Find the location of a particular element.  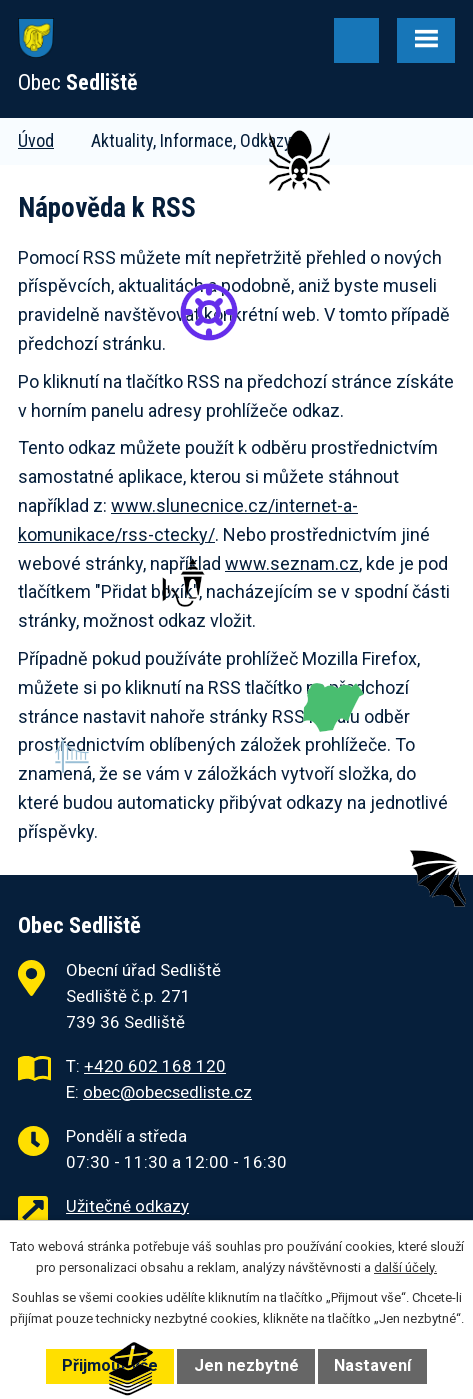

toggle wall light on or off is located at coordinates (187, 582).